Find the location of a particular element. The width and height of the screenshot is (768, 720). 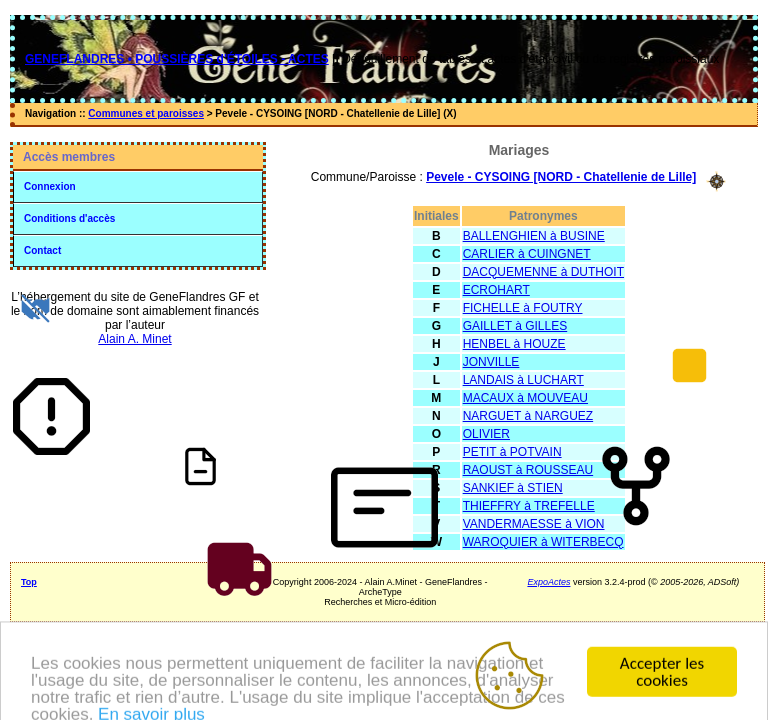

stop or halt media playback is located at coordinates (689, 365).